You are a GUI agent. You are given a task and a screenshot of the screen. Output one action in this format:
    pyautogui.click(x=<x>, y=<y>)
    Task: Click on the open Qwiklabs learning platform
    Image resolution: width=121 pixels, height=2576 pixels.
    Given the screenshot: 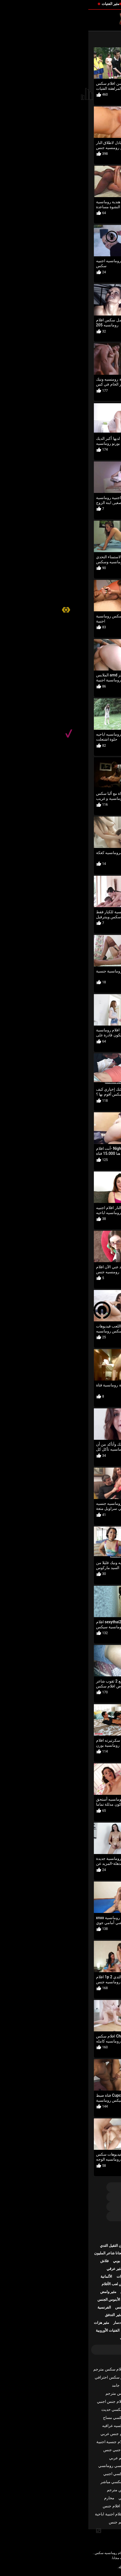 What is the action you would take?
    pyautogui.click(x=102, y=1310)
    